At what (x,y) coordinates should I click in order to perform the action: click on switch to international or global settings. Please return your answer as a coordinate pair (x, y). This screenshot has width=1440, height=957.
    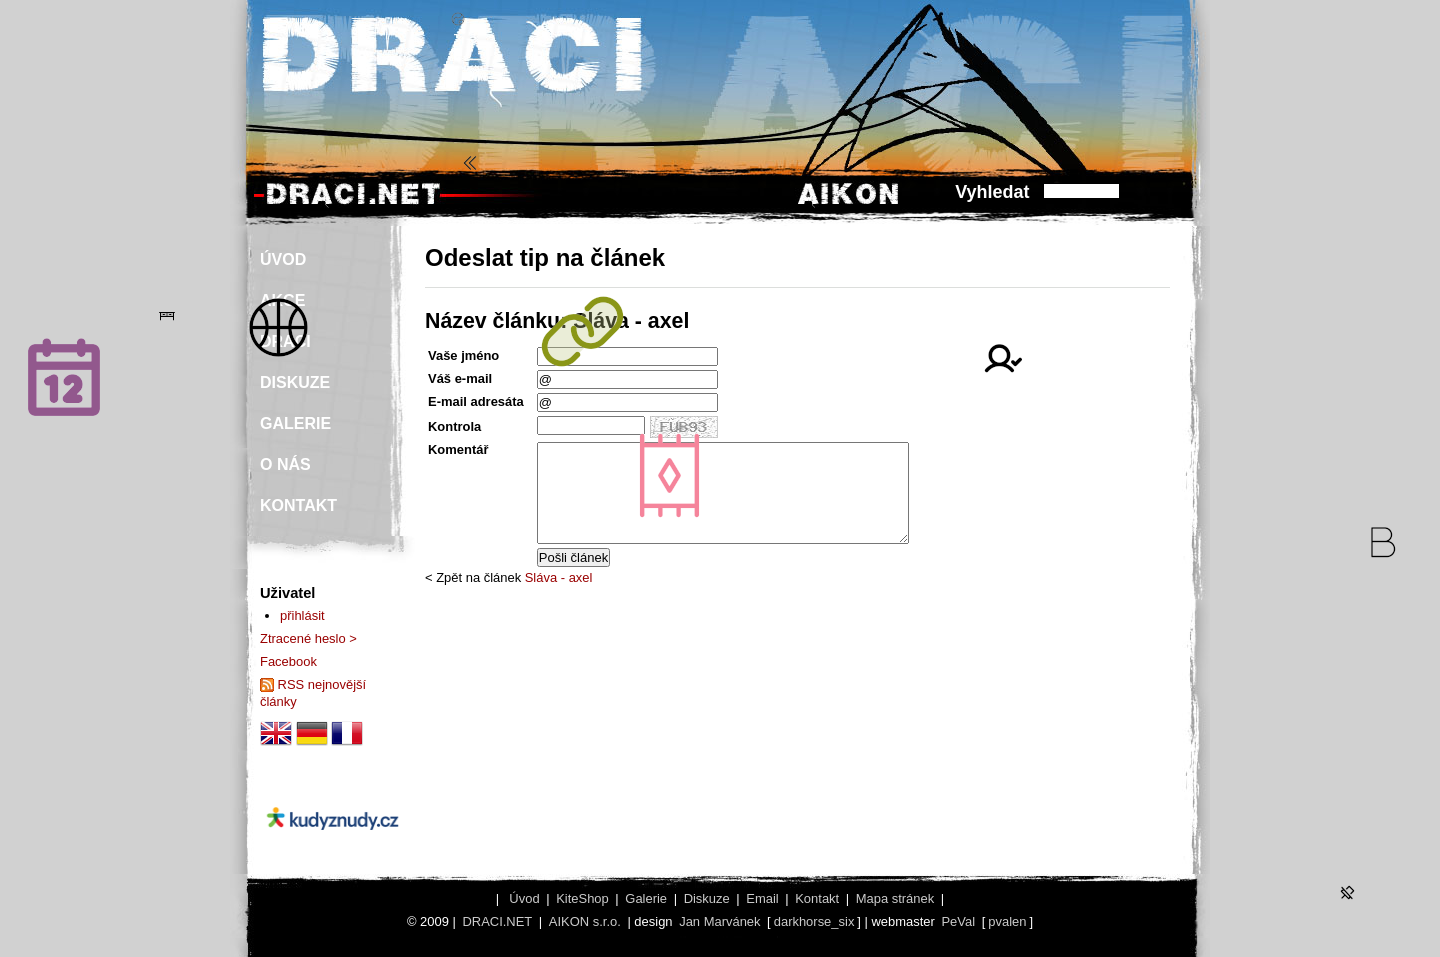
    Looking at the image, I should click on (458, 19).